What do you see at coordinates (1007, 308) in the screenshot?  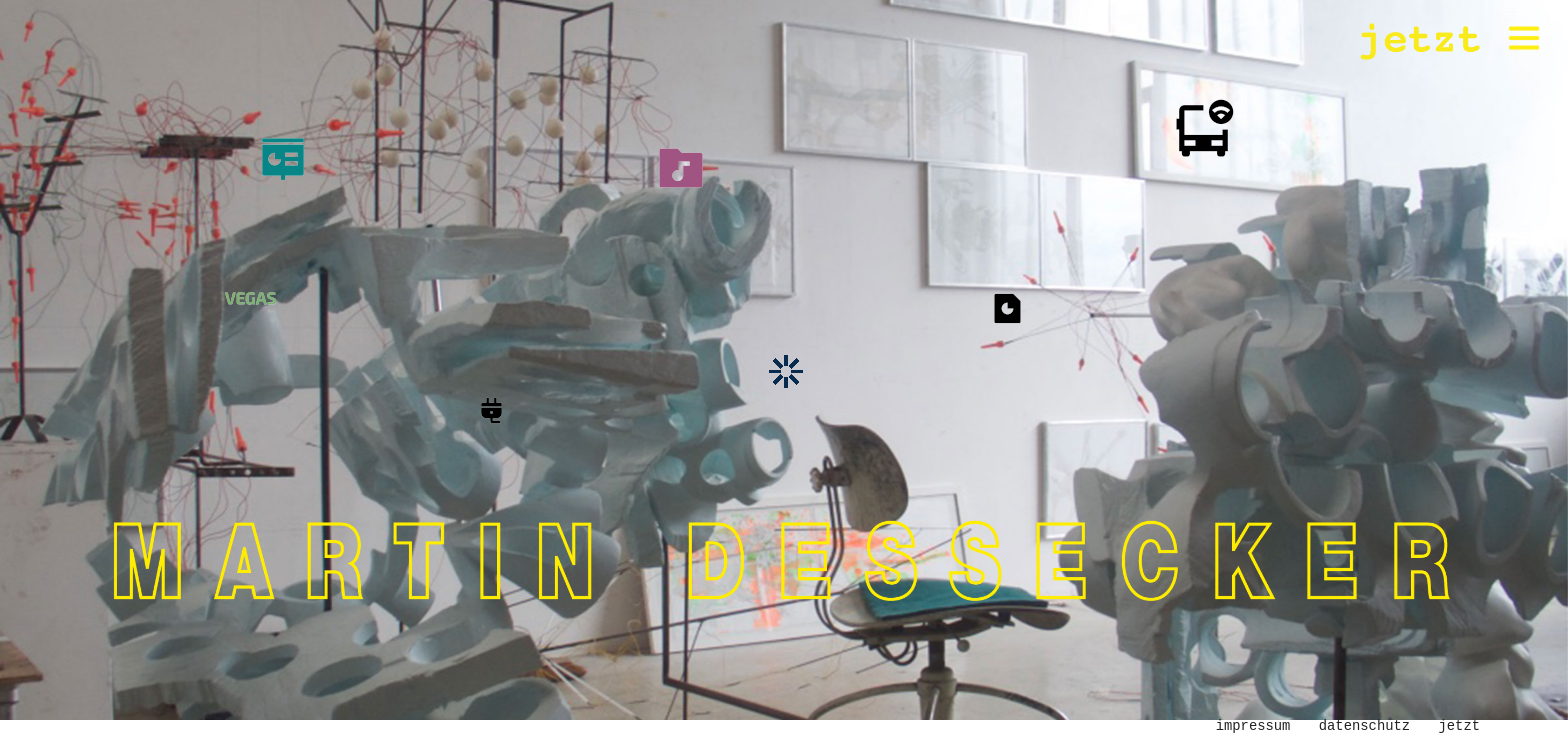 I see `view file analytics or chart report` at bounding box center [1007, 308].